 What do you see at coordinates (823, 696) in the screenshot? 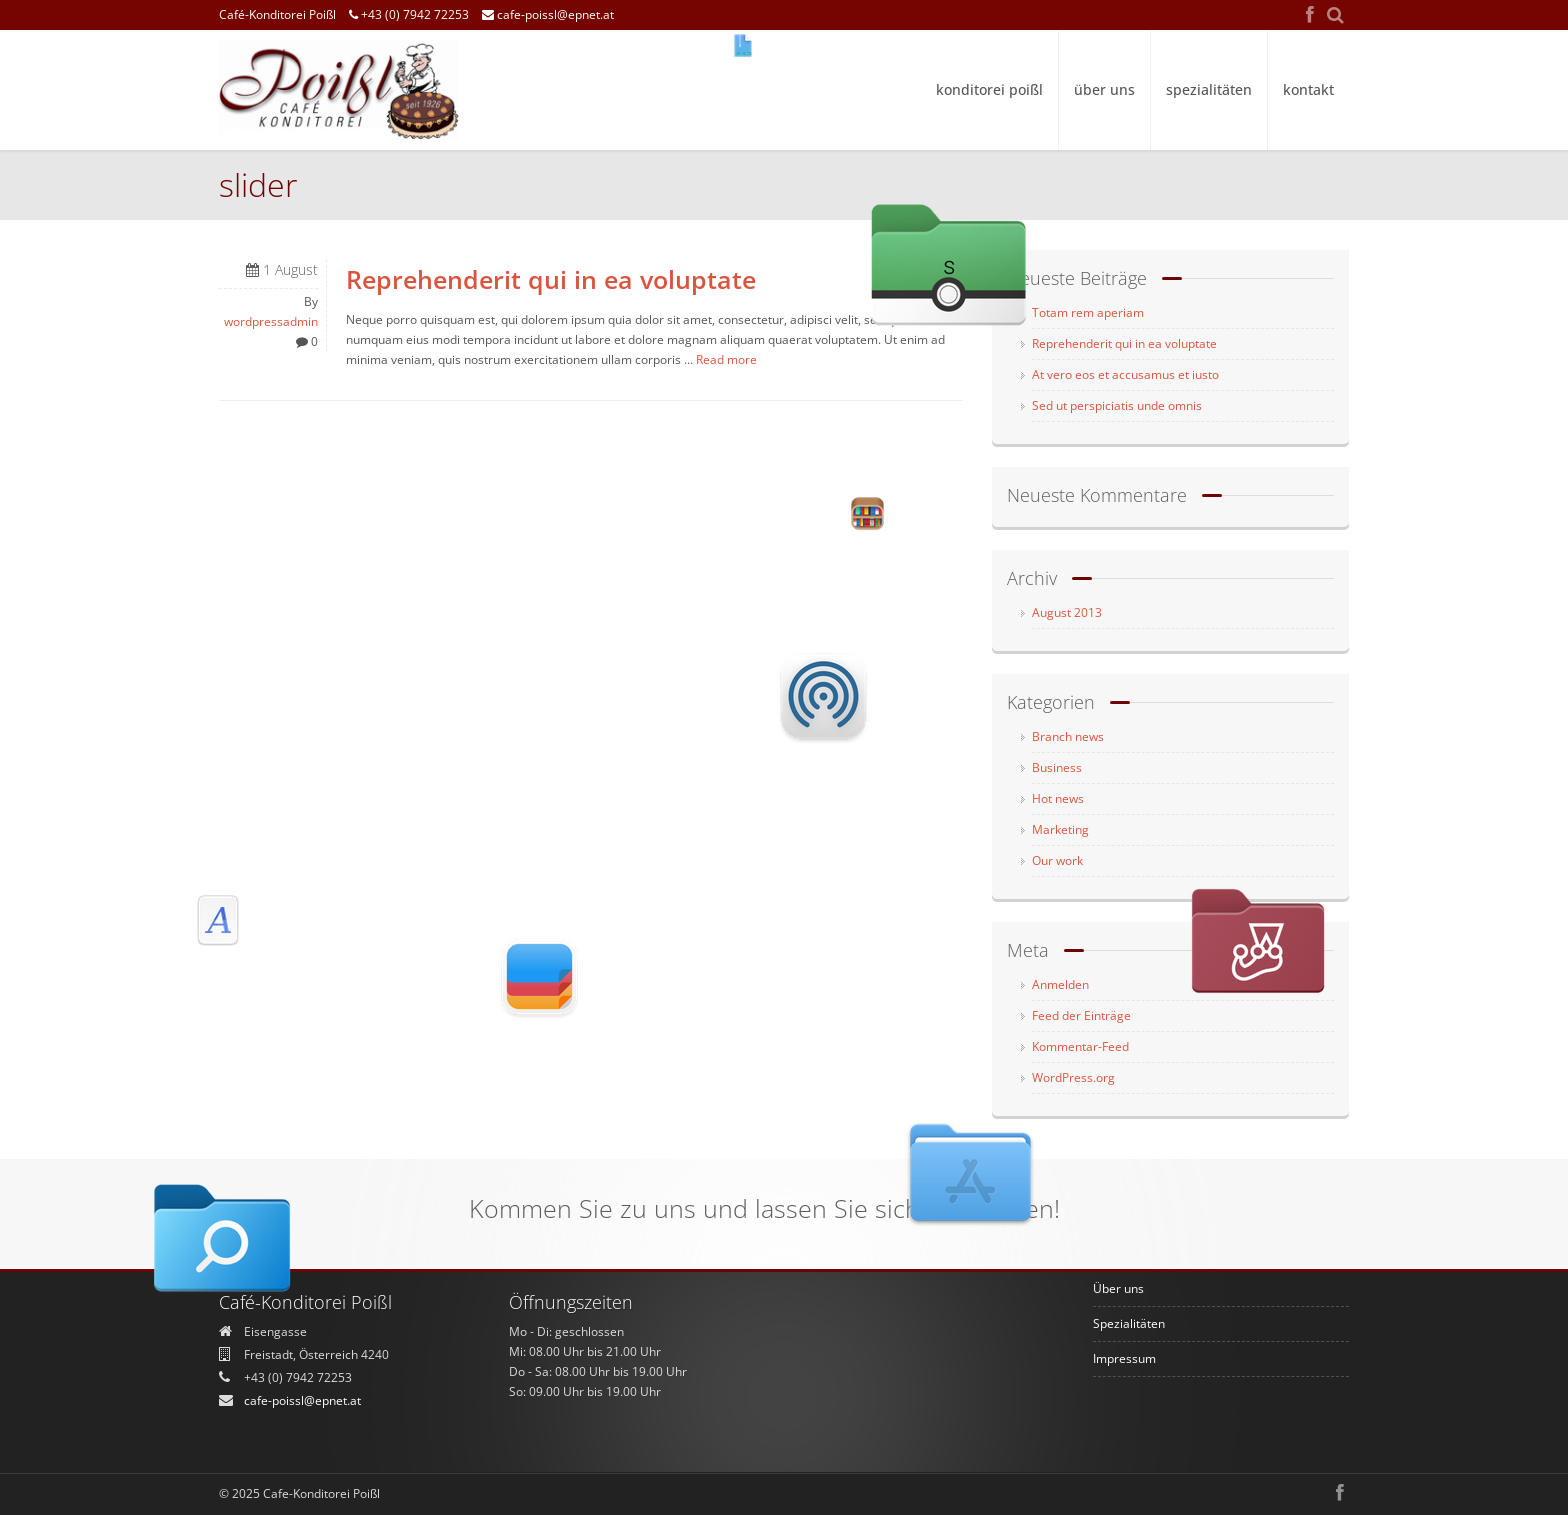
I see `open snapdrop for local file sharing` at bounding box center [823, 696].